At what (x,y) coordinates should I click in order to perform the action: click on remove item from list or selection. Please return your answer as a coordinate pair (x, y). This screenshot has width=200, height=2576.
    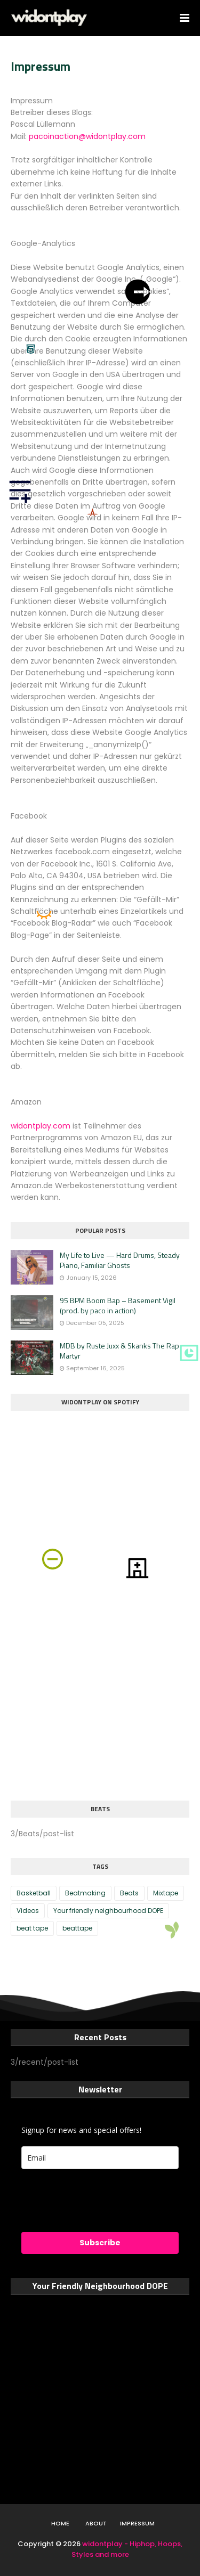
    Looking at the image, I should click on (52, 1559).